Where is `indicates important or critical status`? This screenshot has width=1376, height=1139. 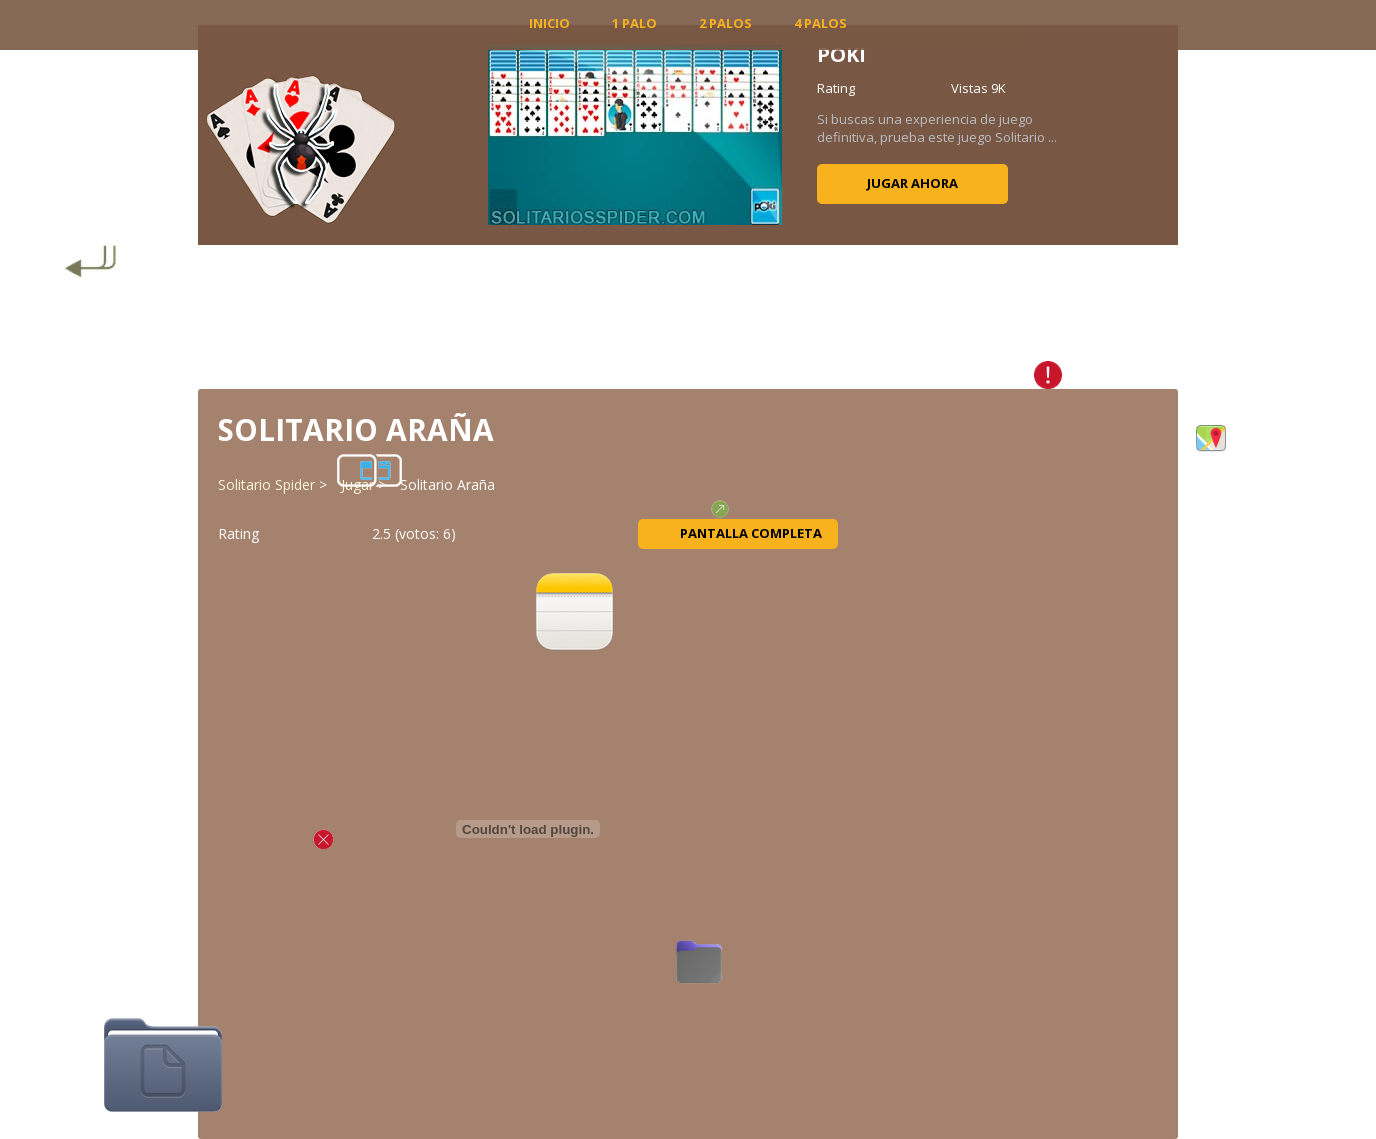 indicates important or critical status is located at coordinates (1048, 375).